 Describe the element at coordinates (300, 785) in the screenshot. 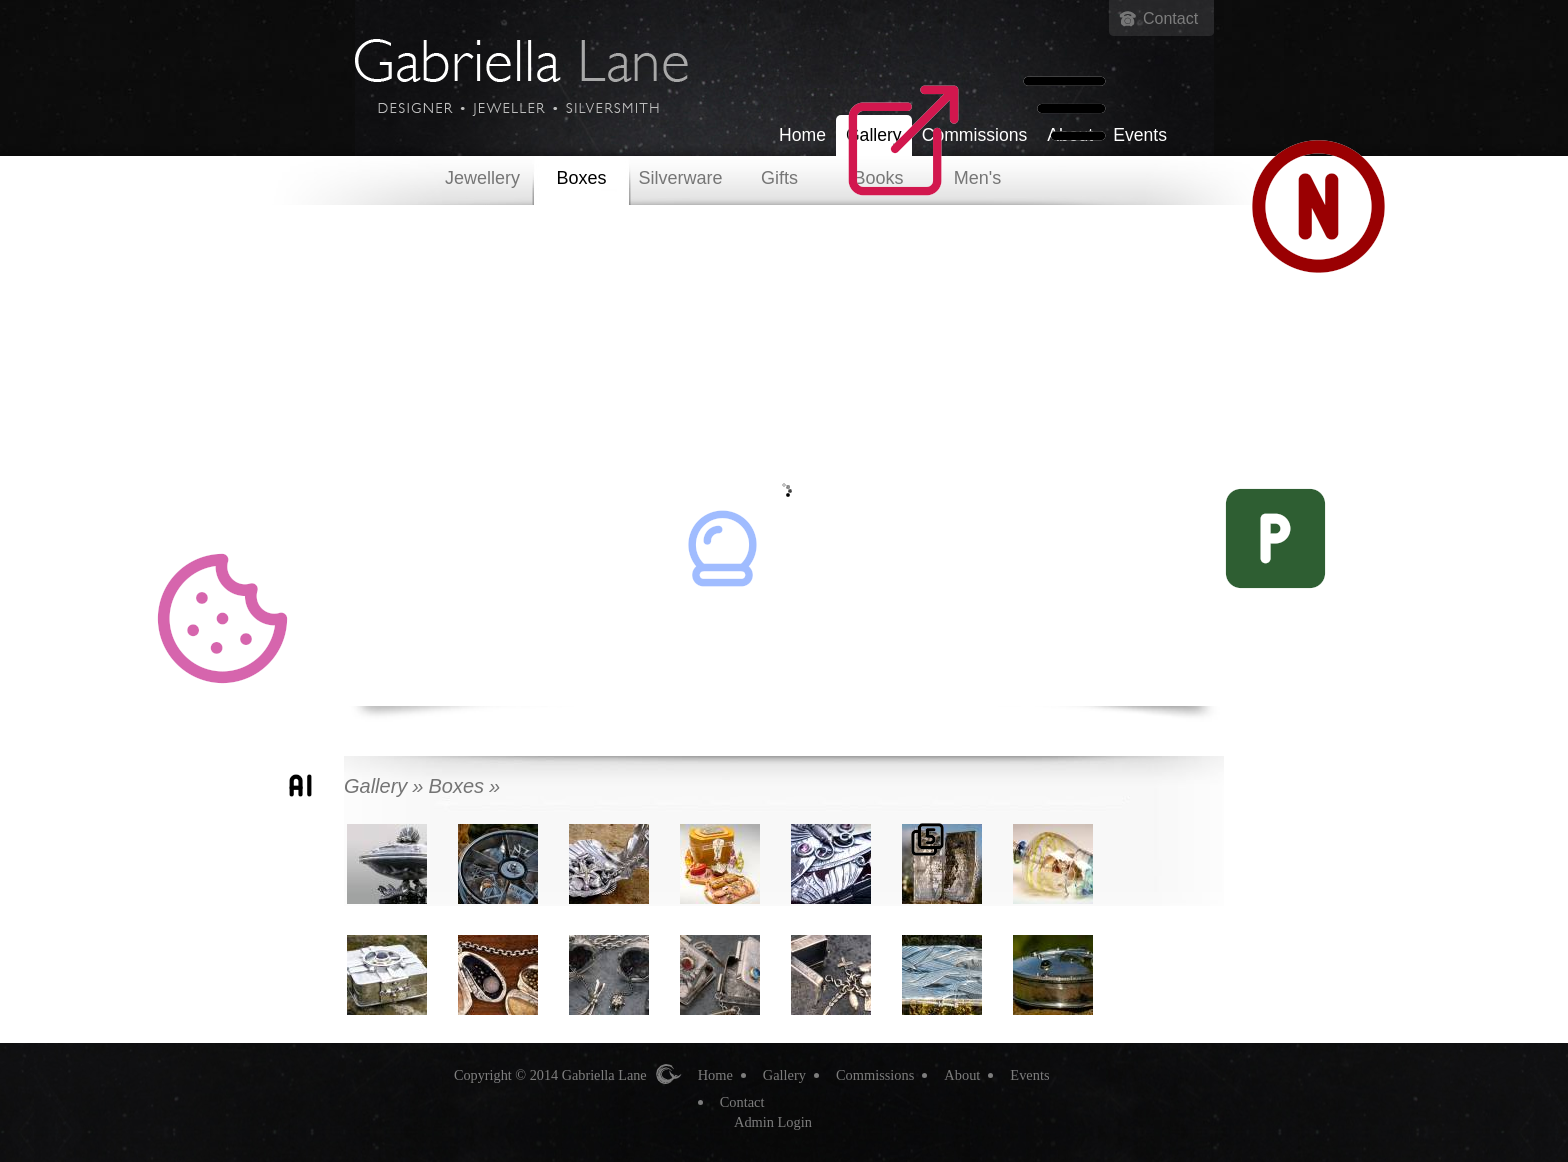

I see `access AI-powered features` at that location.